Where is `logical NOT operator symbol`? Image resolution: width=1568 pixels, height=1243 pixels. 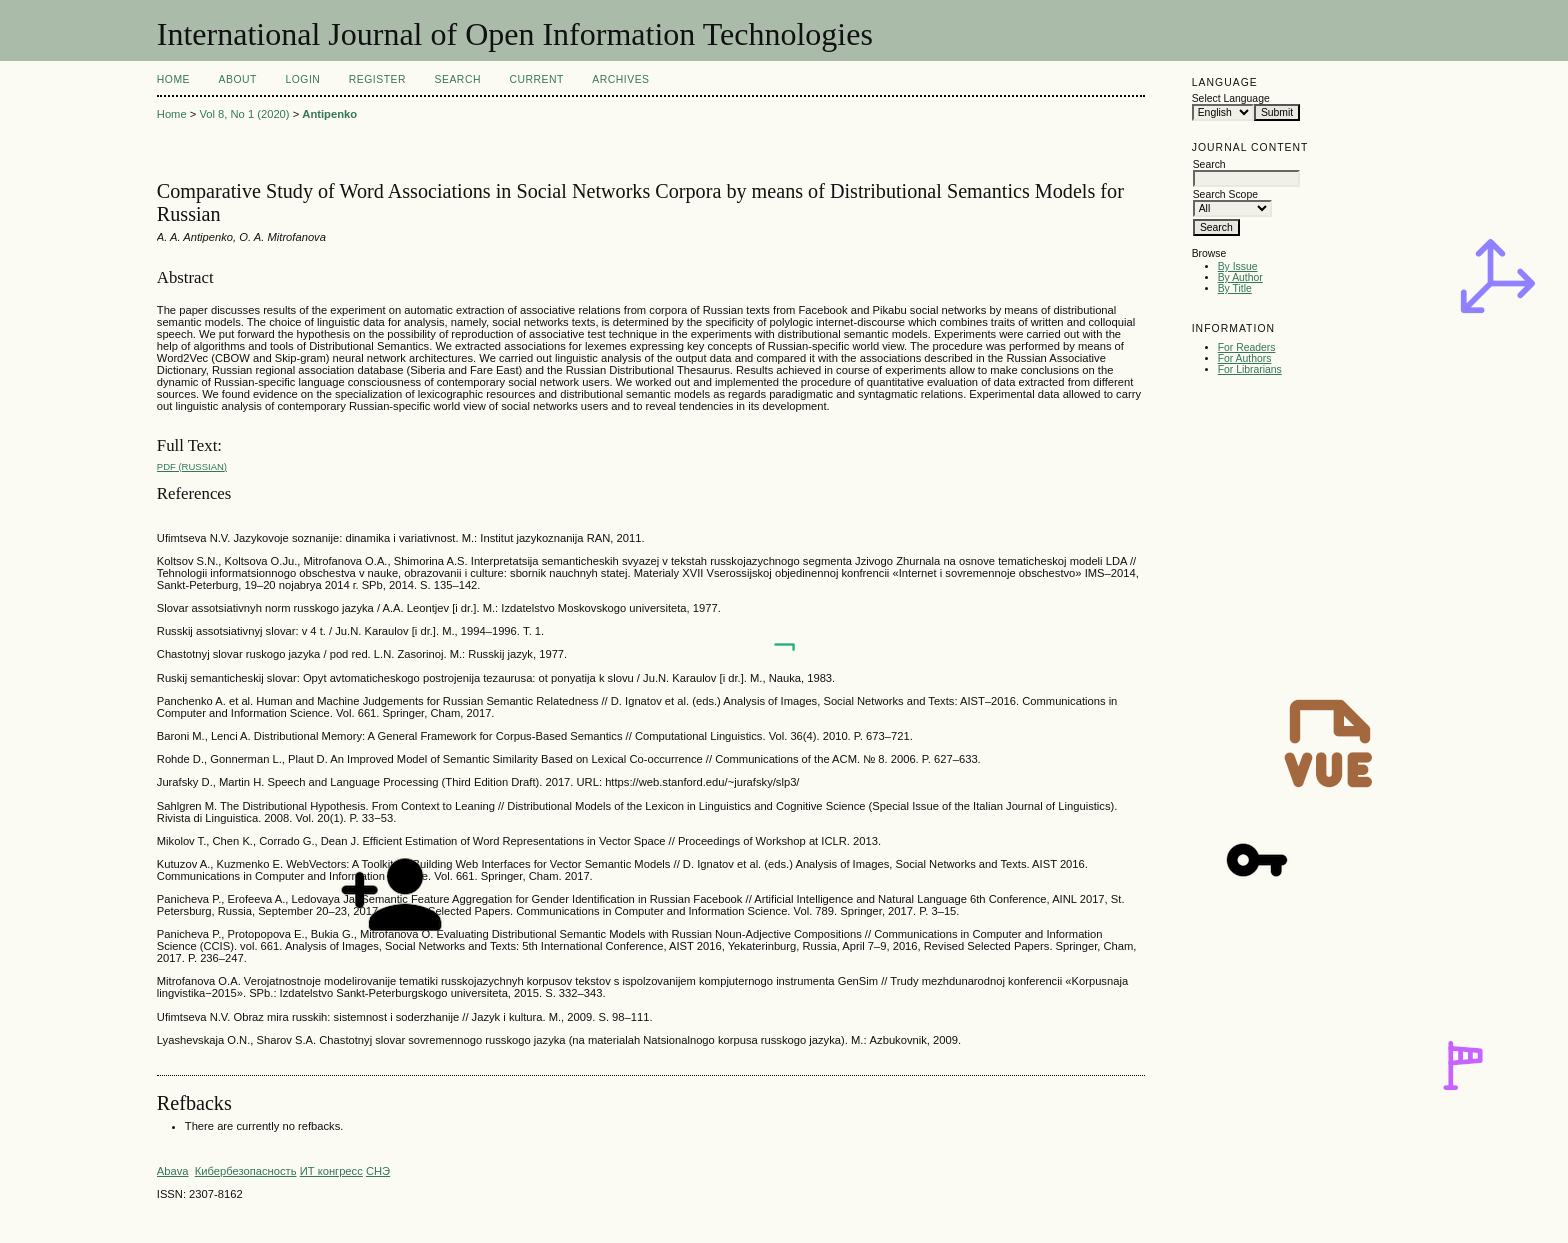 logical NOT operator symbol is located at coordinates (784, 644).